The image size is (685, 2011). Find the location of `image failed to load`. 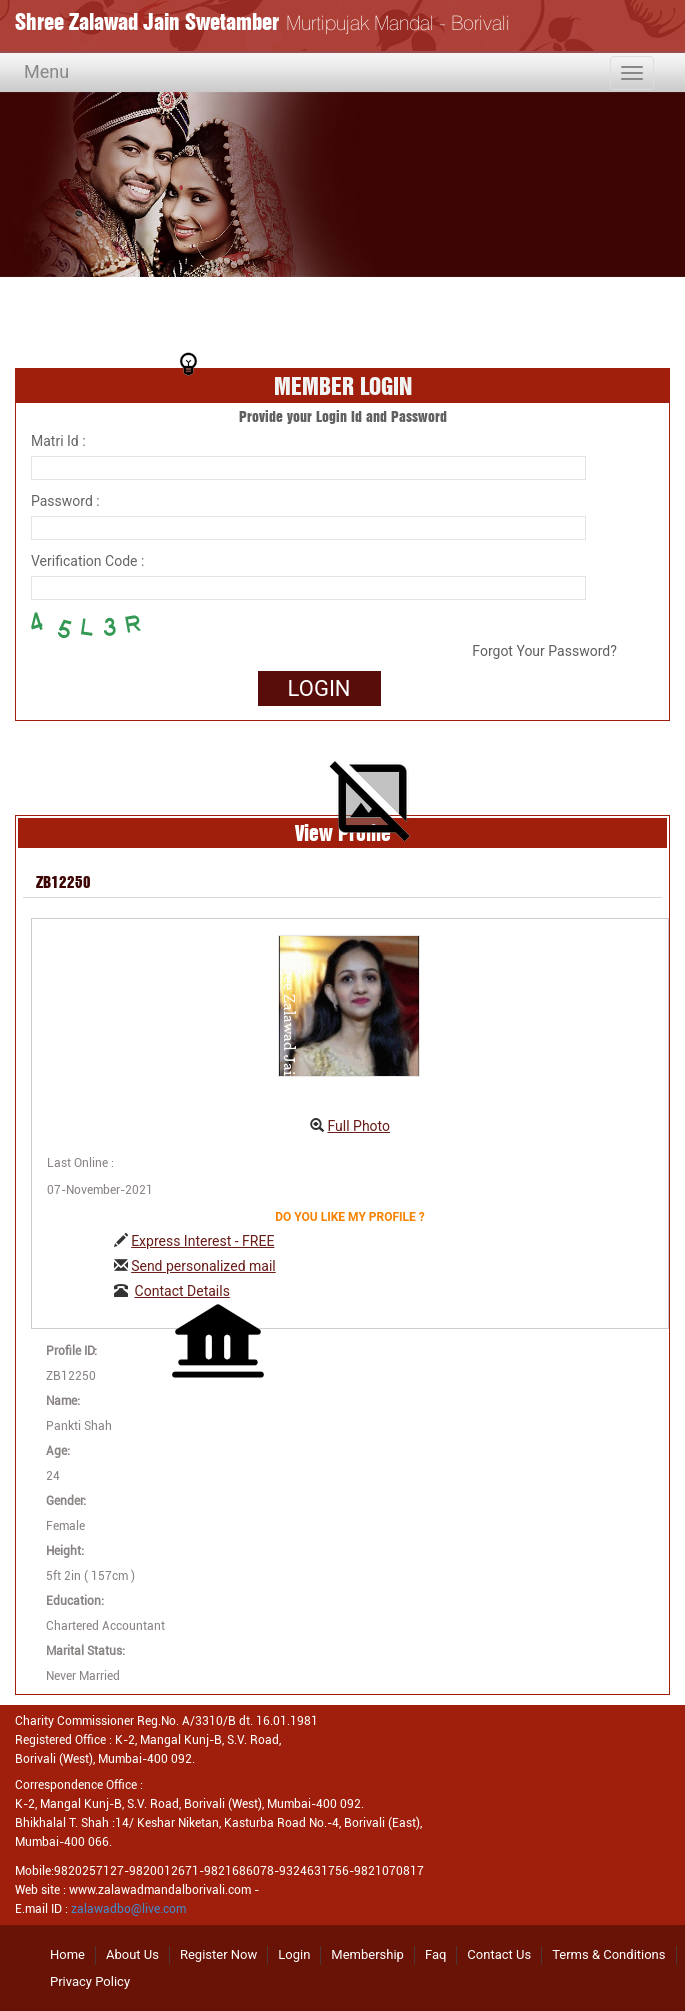

image failed to load is located at coordinates (372, 798).